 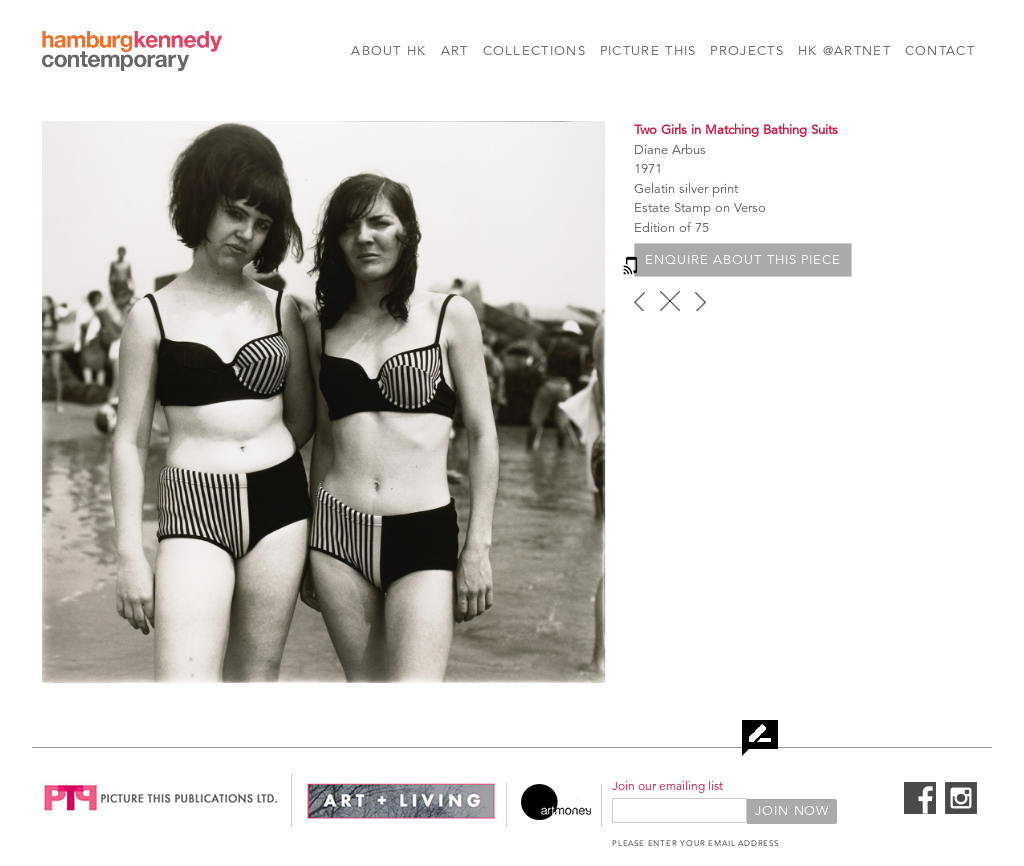 I want to click on write a review or rating, so click(x=760, y=738).